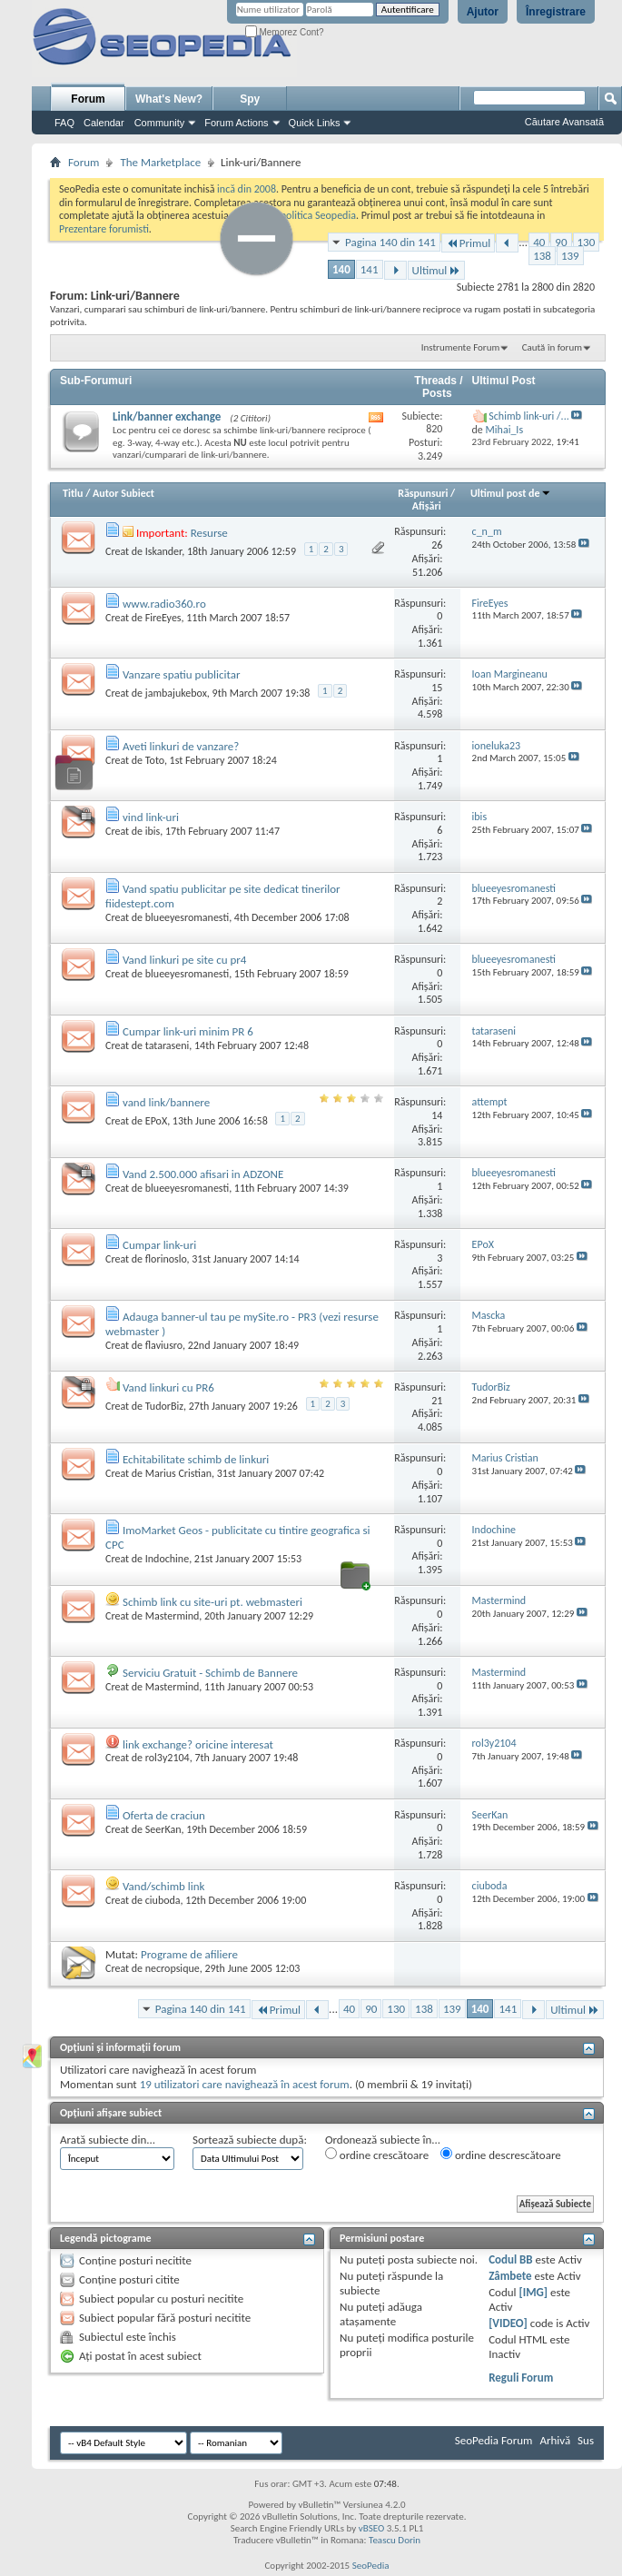  What do you see at coordinates (355, 1575) in the screenshot?
I see `create a new folder` at bounding box center [355, 1575].